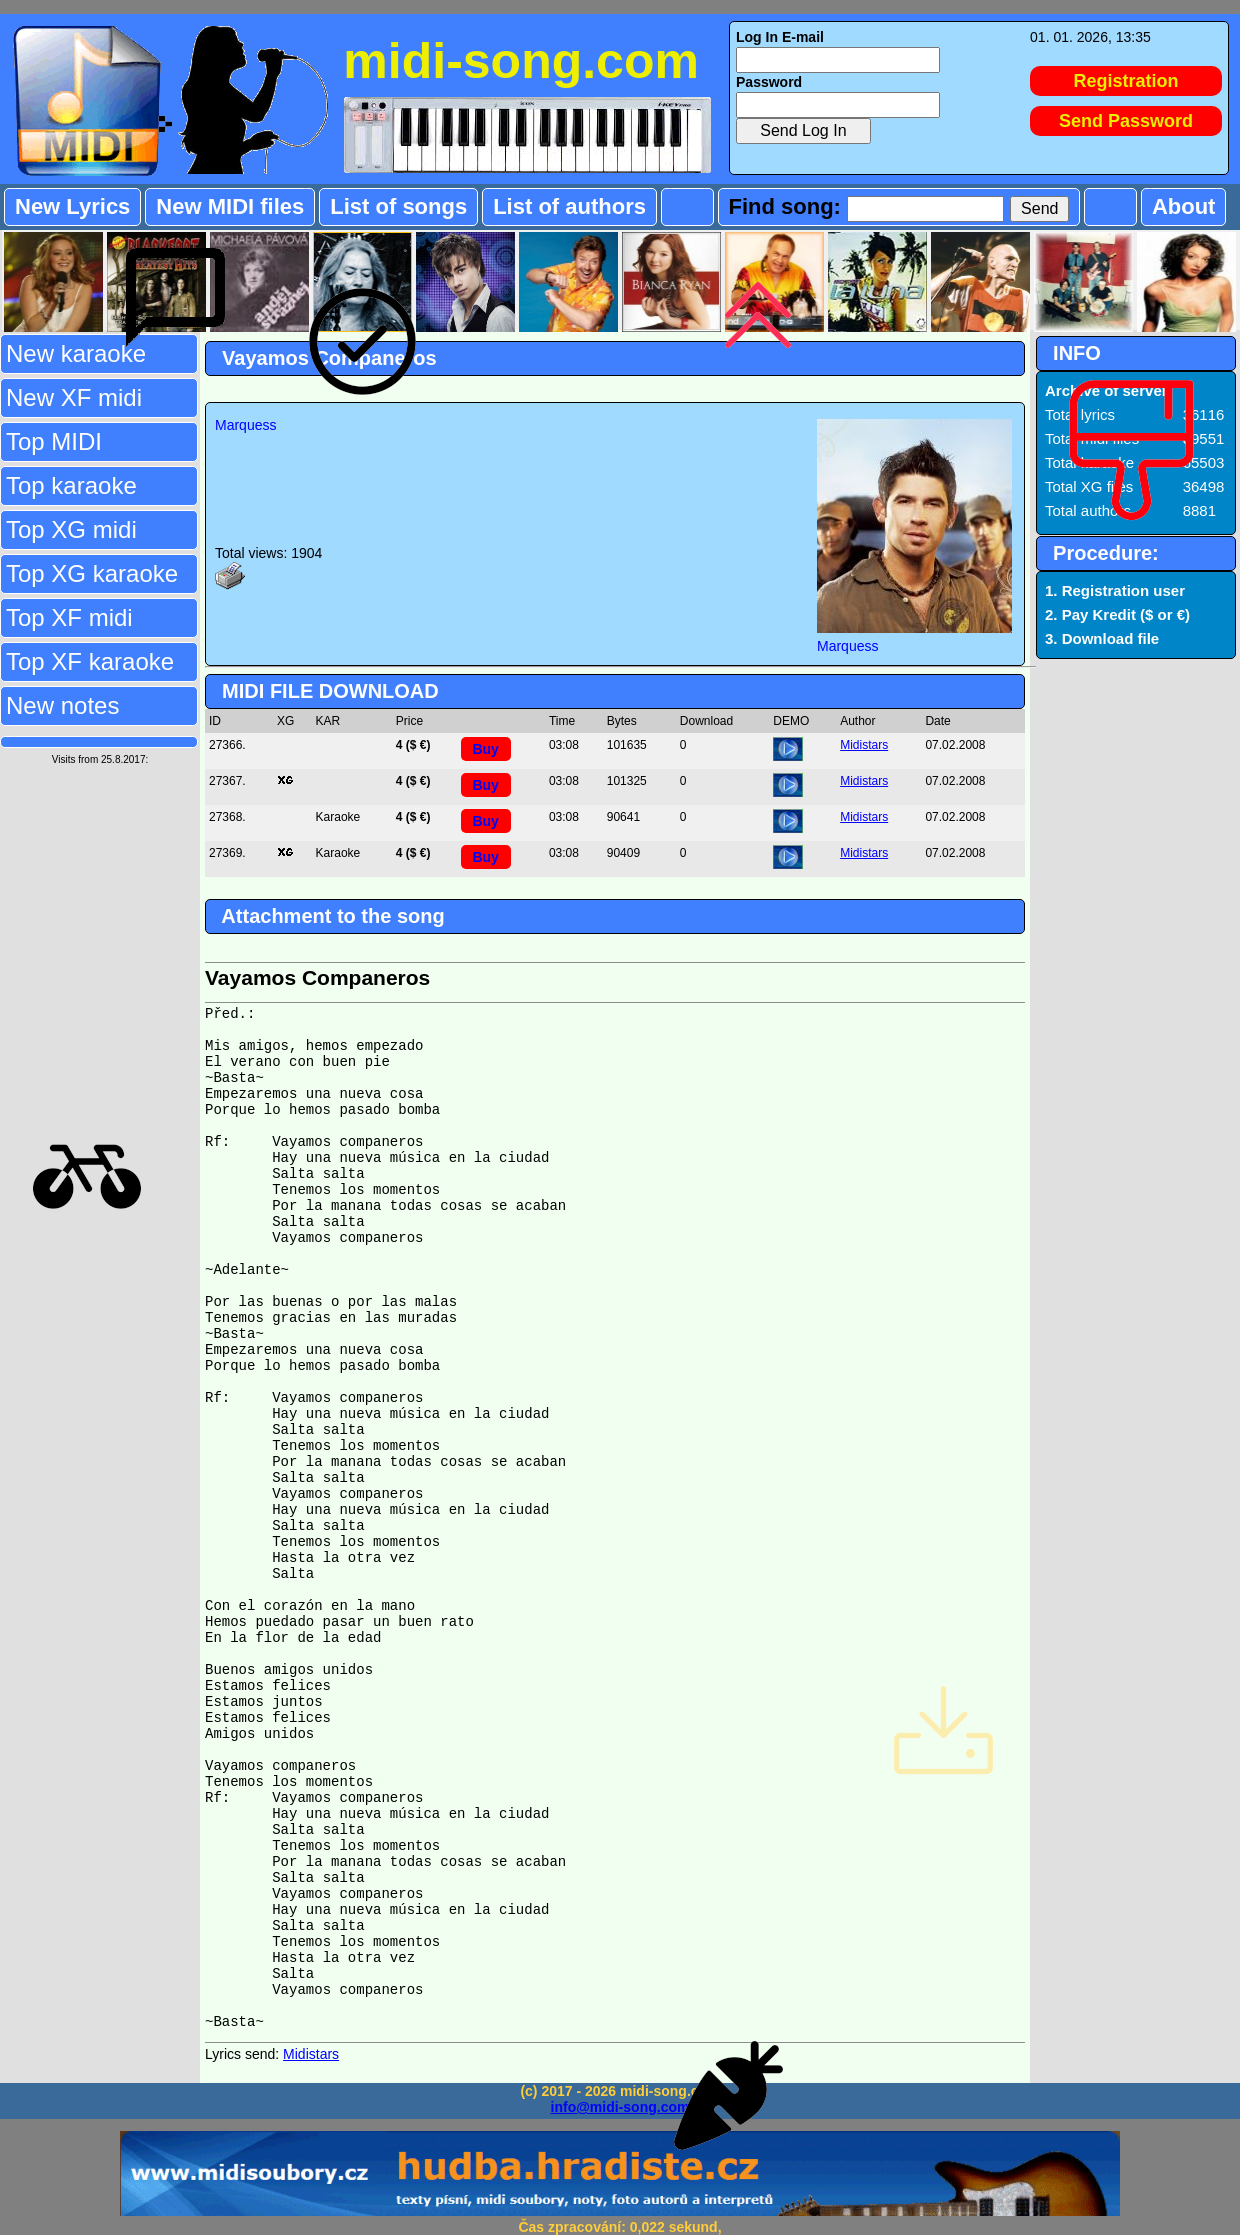 This screenshot has height=2235, width=1240. Describe the element at coordinates (758, 318) in the screenshot. I see `scroll to top of page` at that location.